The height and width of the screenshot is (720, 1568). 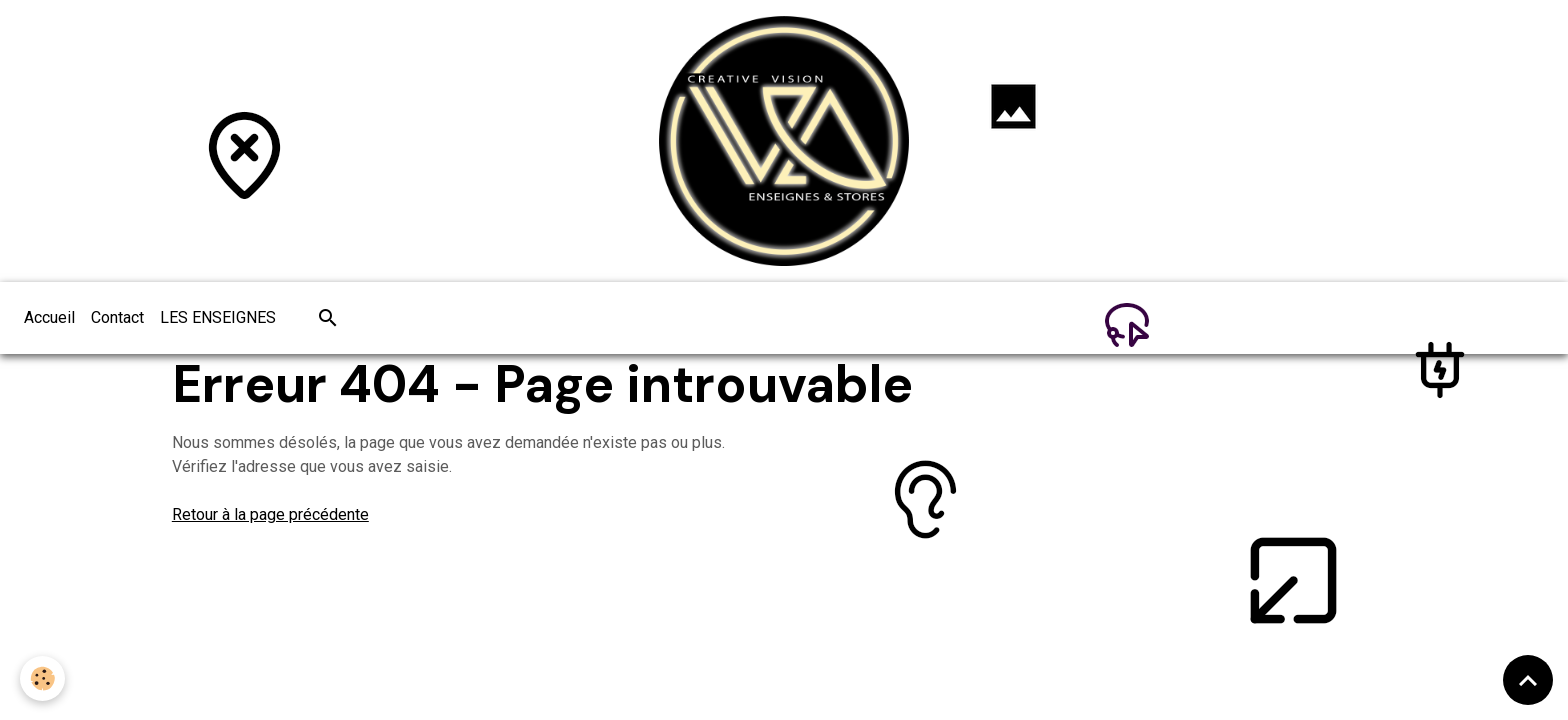 I want to click on device is currently charging, so click(x=1440, y=370).